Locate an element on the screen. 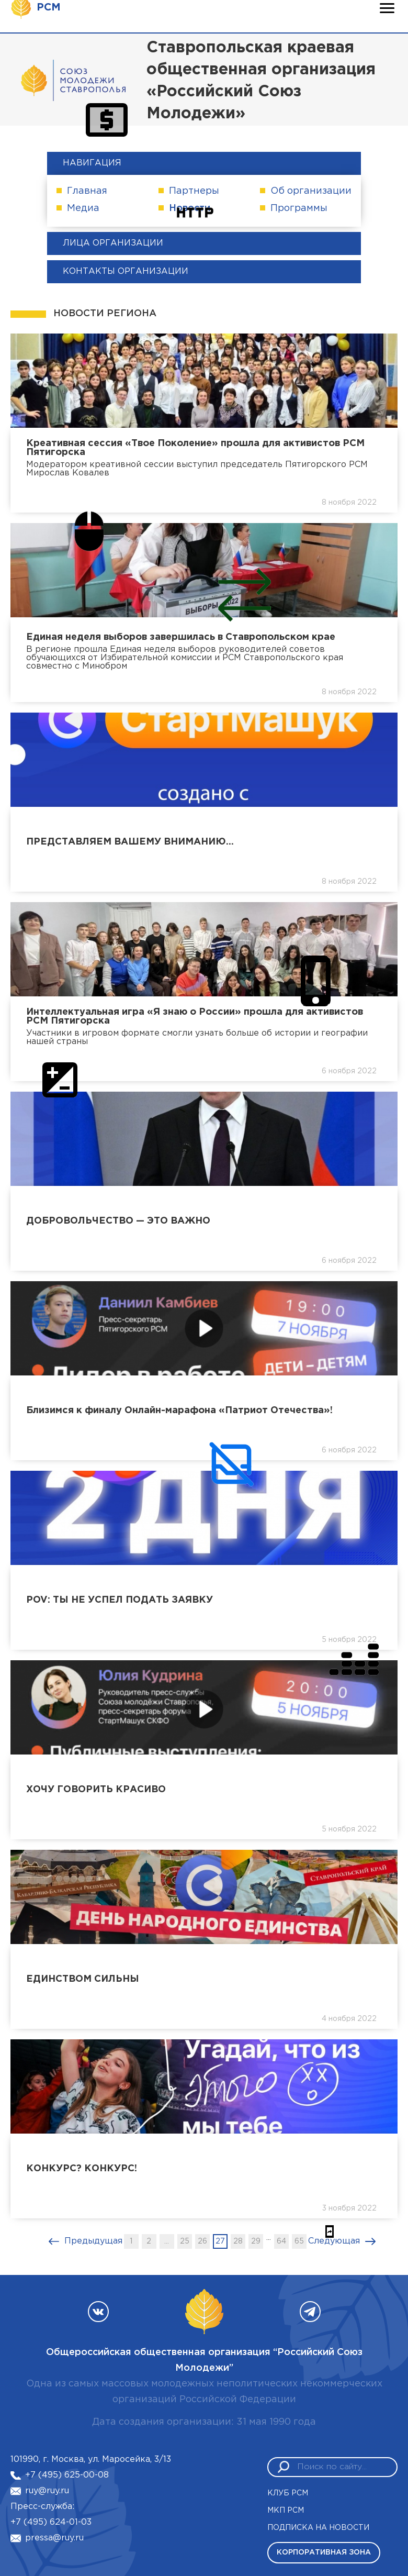  swap or exchange items is located at coordinates (244, 595).